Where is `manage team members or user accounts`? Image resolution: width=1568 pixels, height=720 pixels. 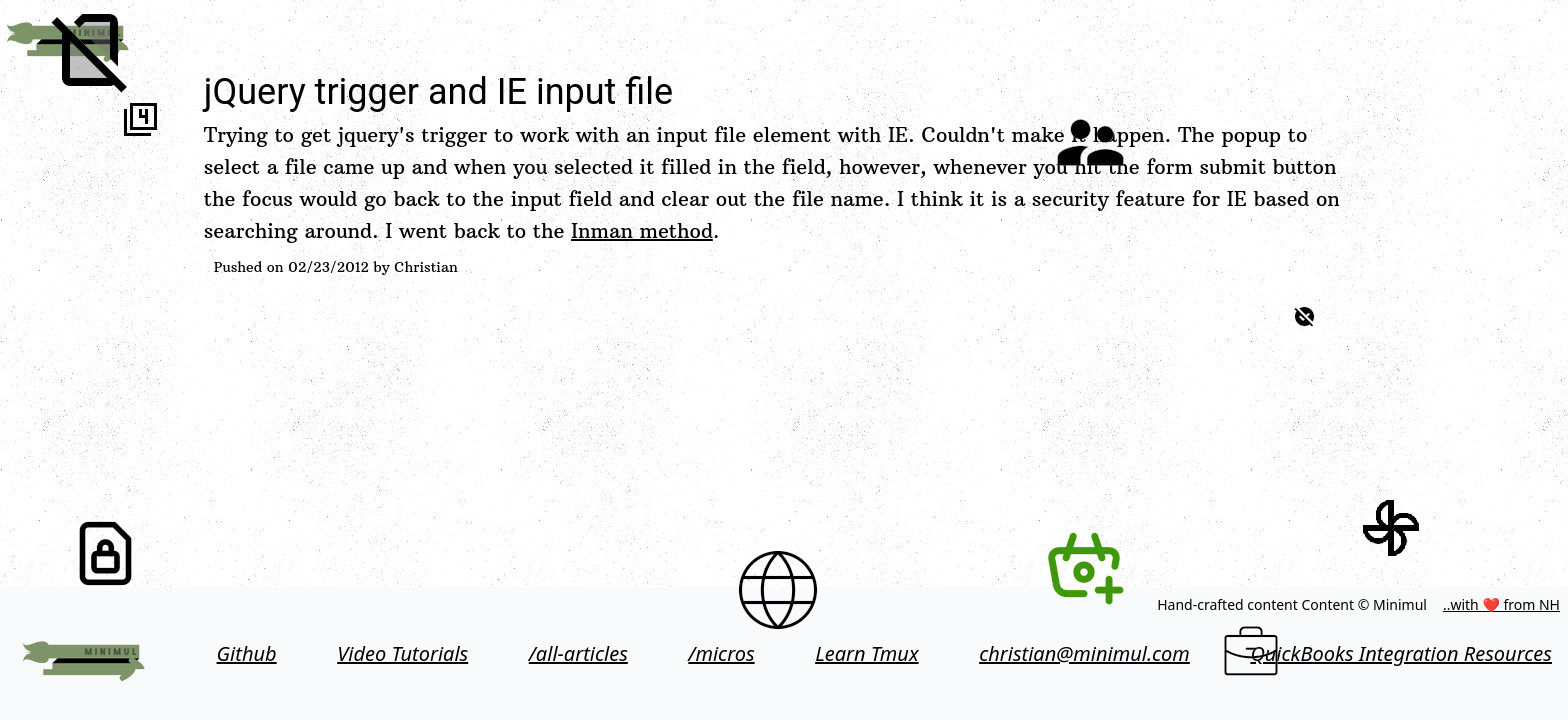
manage team members or user accounts is located at coordinates (1090, 142).